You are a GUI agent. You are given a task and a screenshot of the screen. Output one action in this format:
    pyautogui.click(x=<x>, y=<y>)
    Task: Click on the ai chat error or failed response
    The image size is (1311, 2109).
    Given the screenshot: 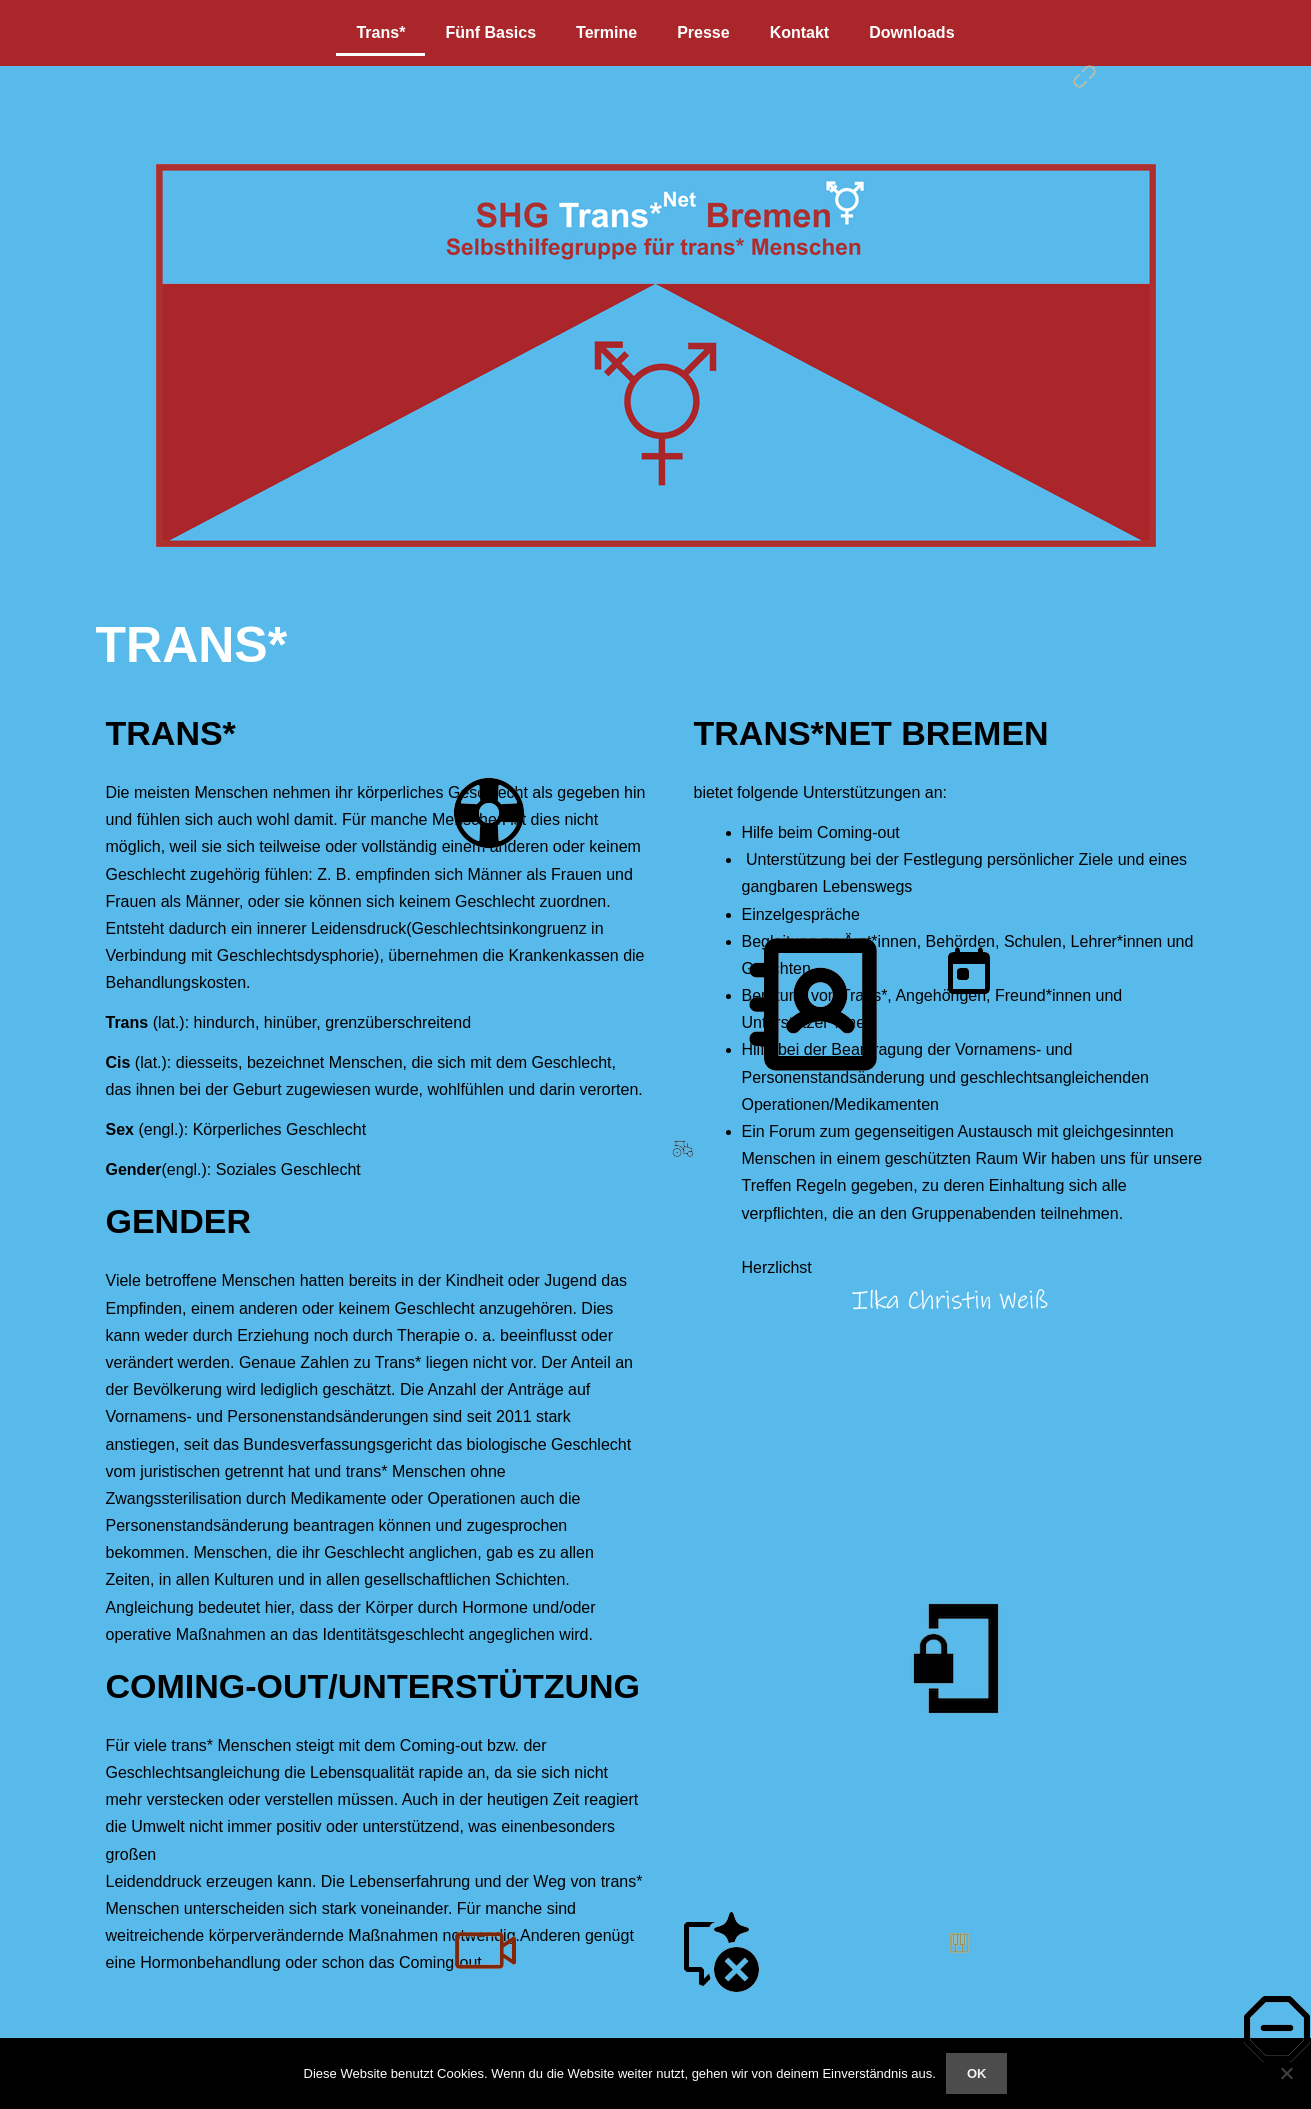 What is the action you would take?
    pyautogui.click(x=719, y=1952)
    